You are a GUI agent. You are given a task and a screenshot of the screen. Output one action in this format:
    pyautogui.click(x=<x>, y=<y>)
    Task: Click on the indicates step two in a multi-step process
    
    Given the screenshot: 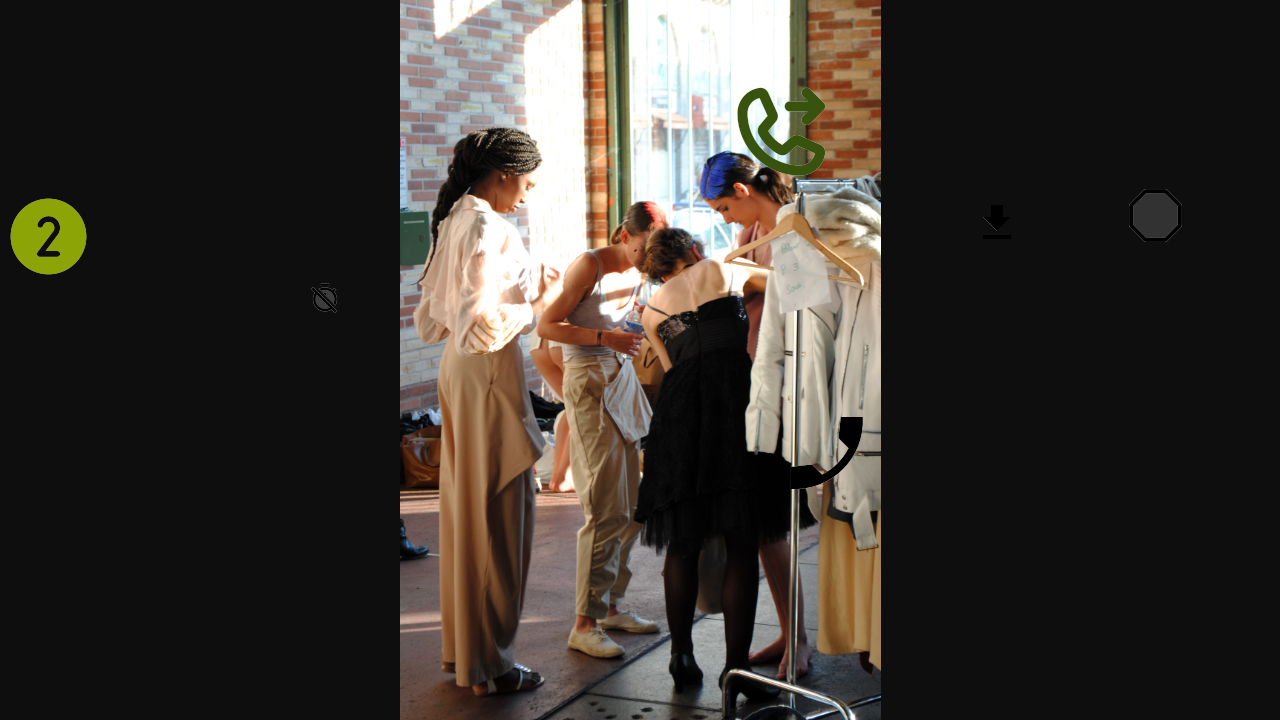 What is the action you would take?
    pyautogui.click(x=48, y=236)
    